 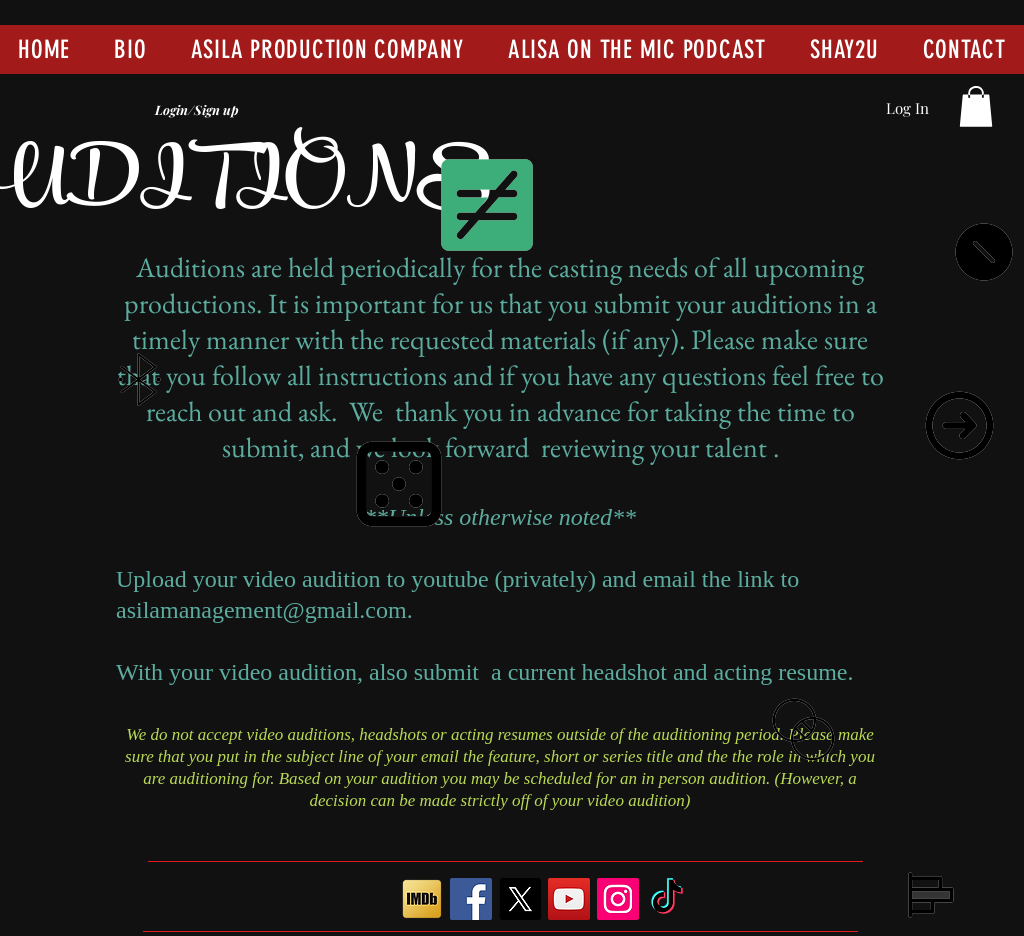 I want to click on roll dice or generate random number, so click(x=399, y=484).